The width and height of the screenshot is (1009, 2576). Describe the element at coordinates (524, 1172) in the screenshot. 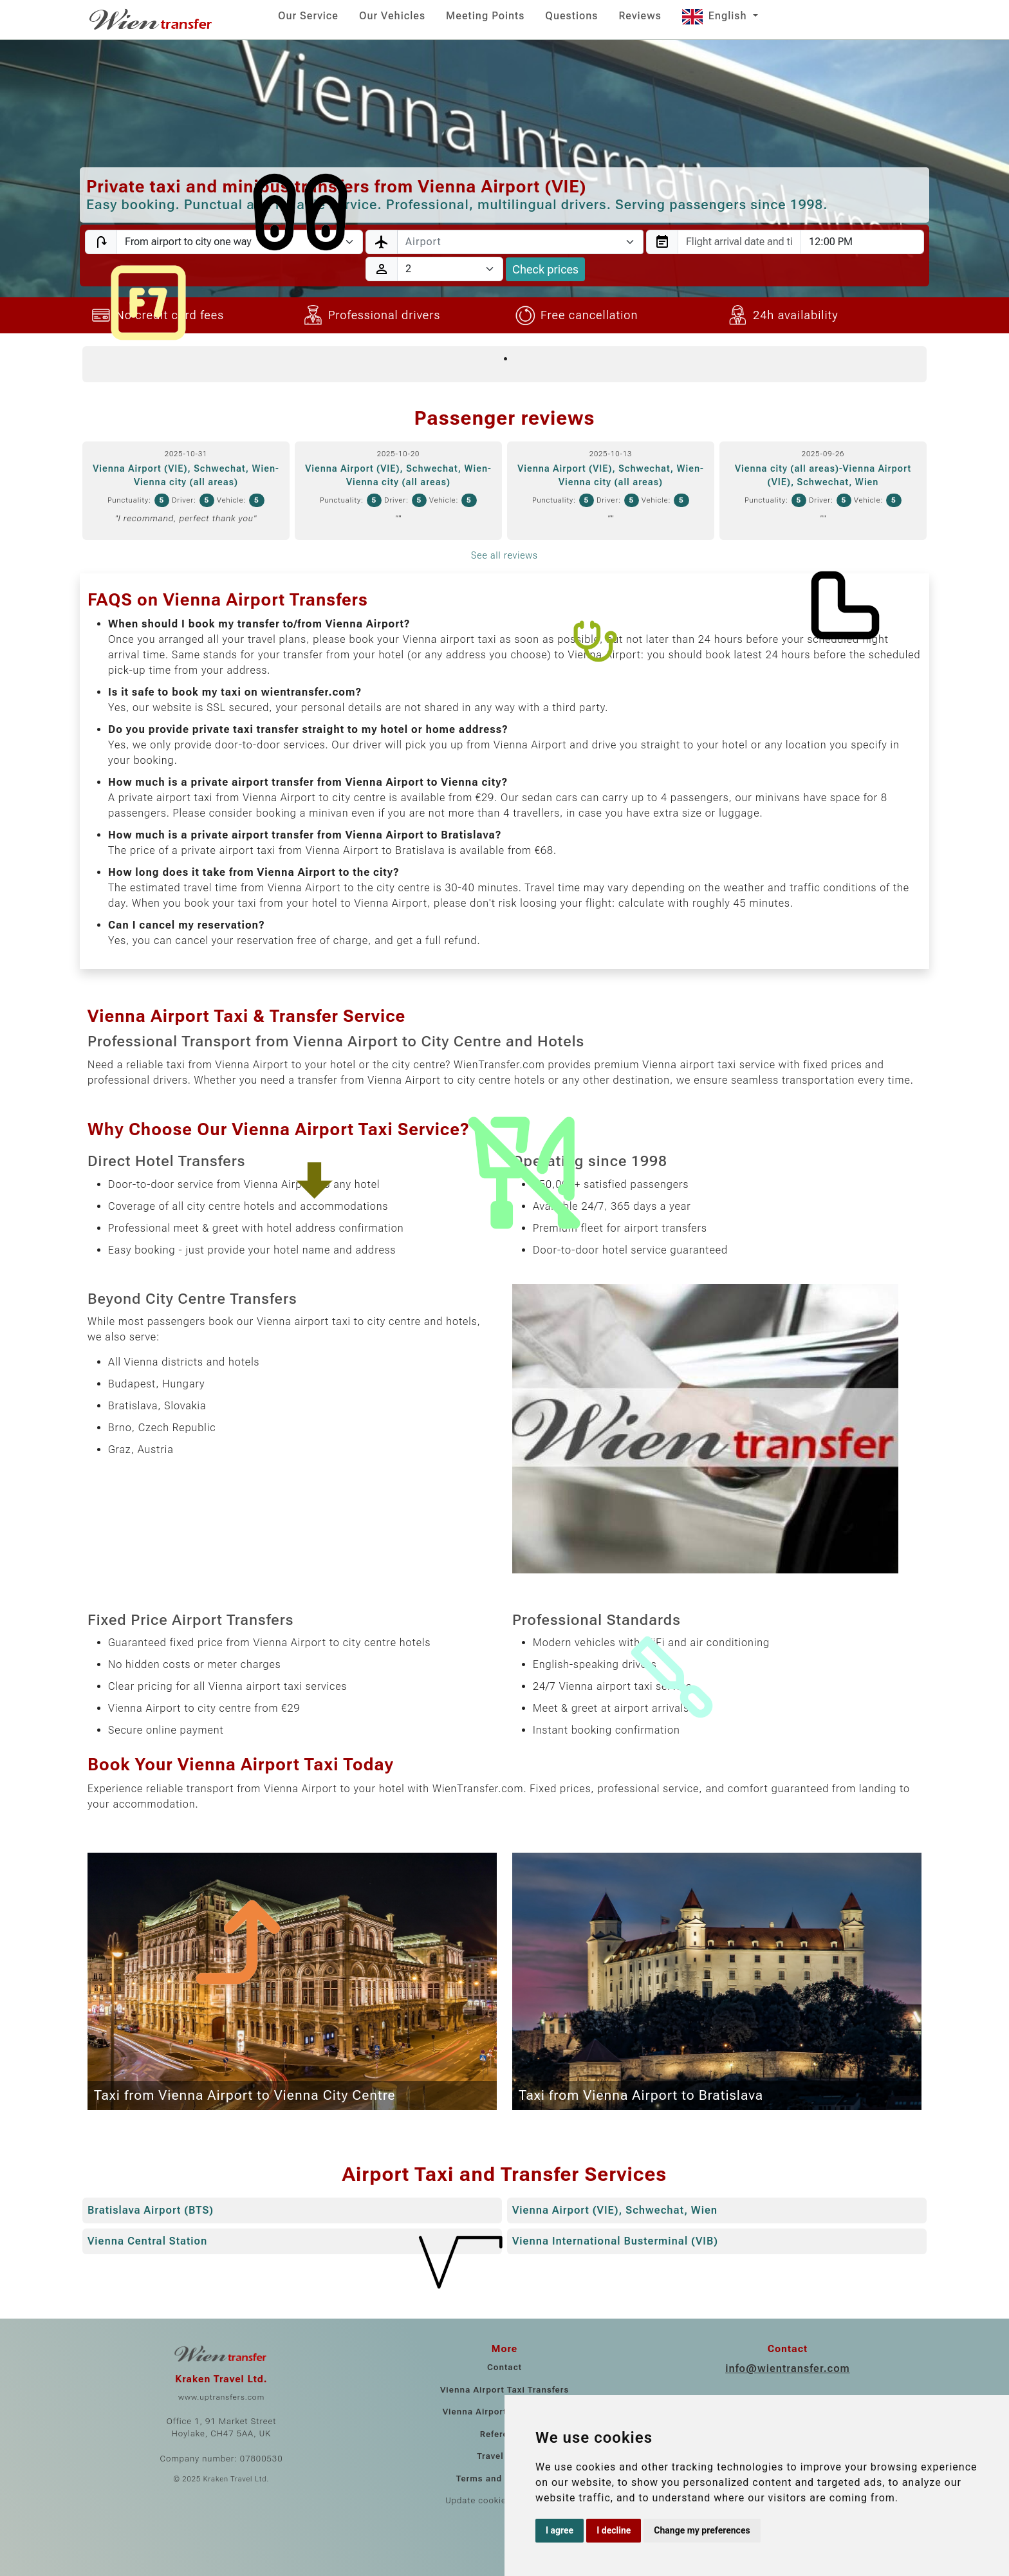

I see `indicates cooking or kitchen features are disabled` at that location.